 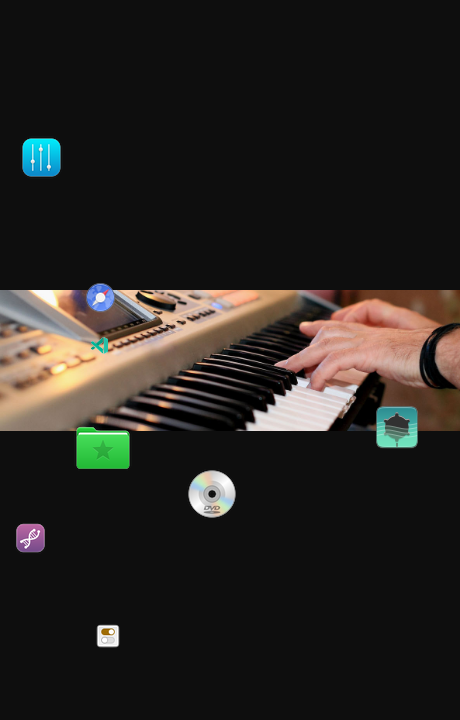 I want to click on open desktop preferences or settings, so click(x=108, y=636).